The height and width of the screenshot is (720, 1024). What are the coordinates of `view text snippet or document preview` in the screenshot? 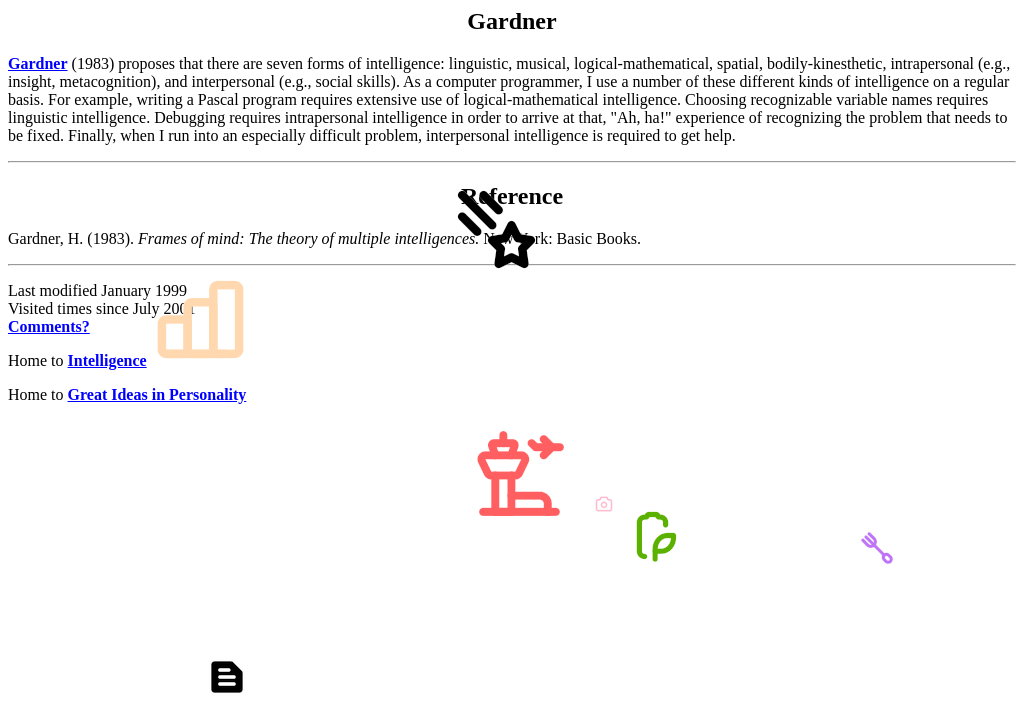 It's located at (227, 677).